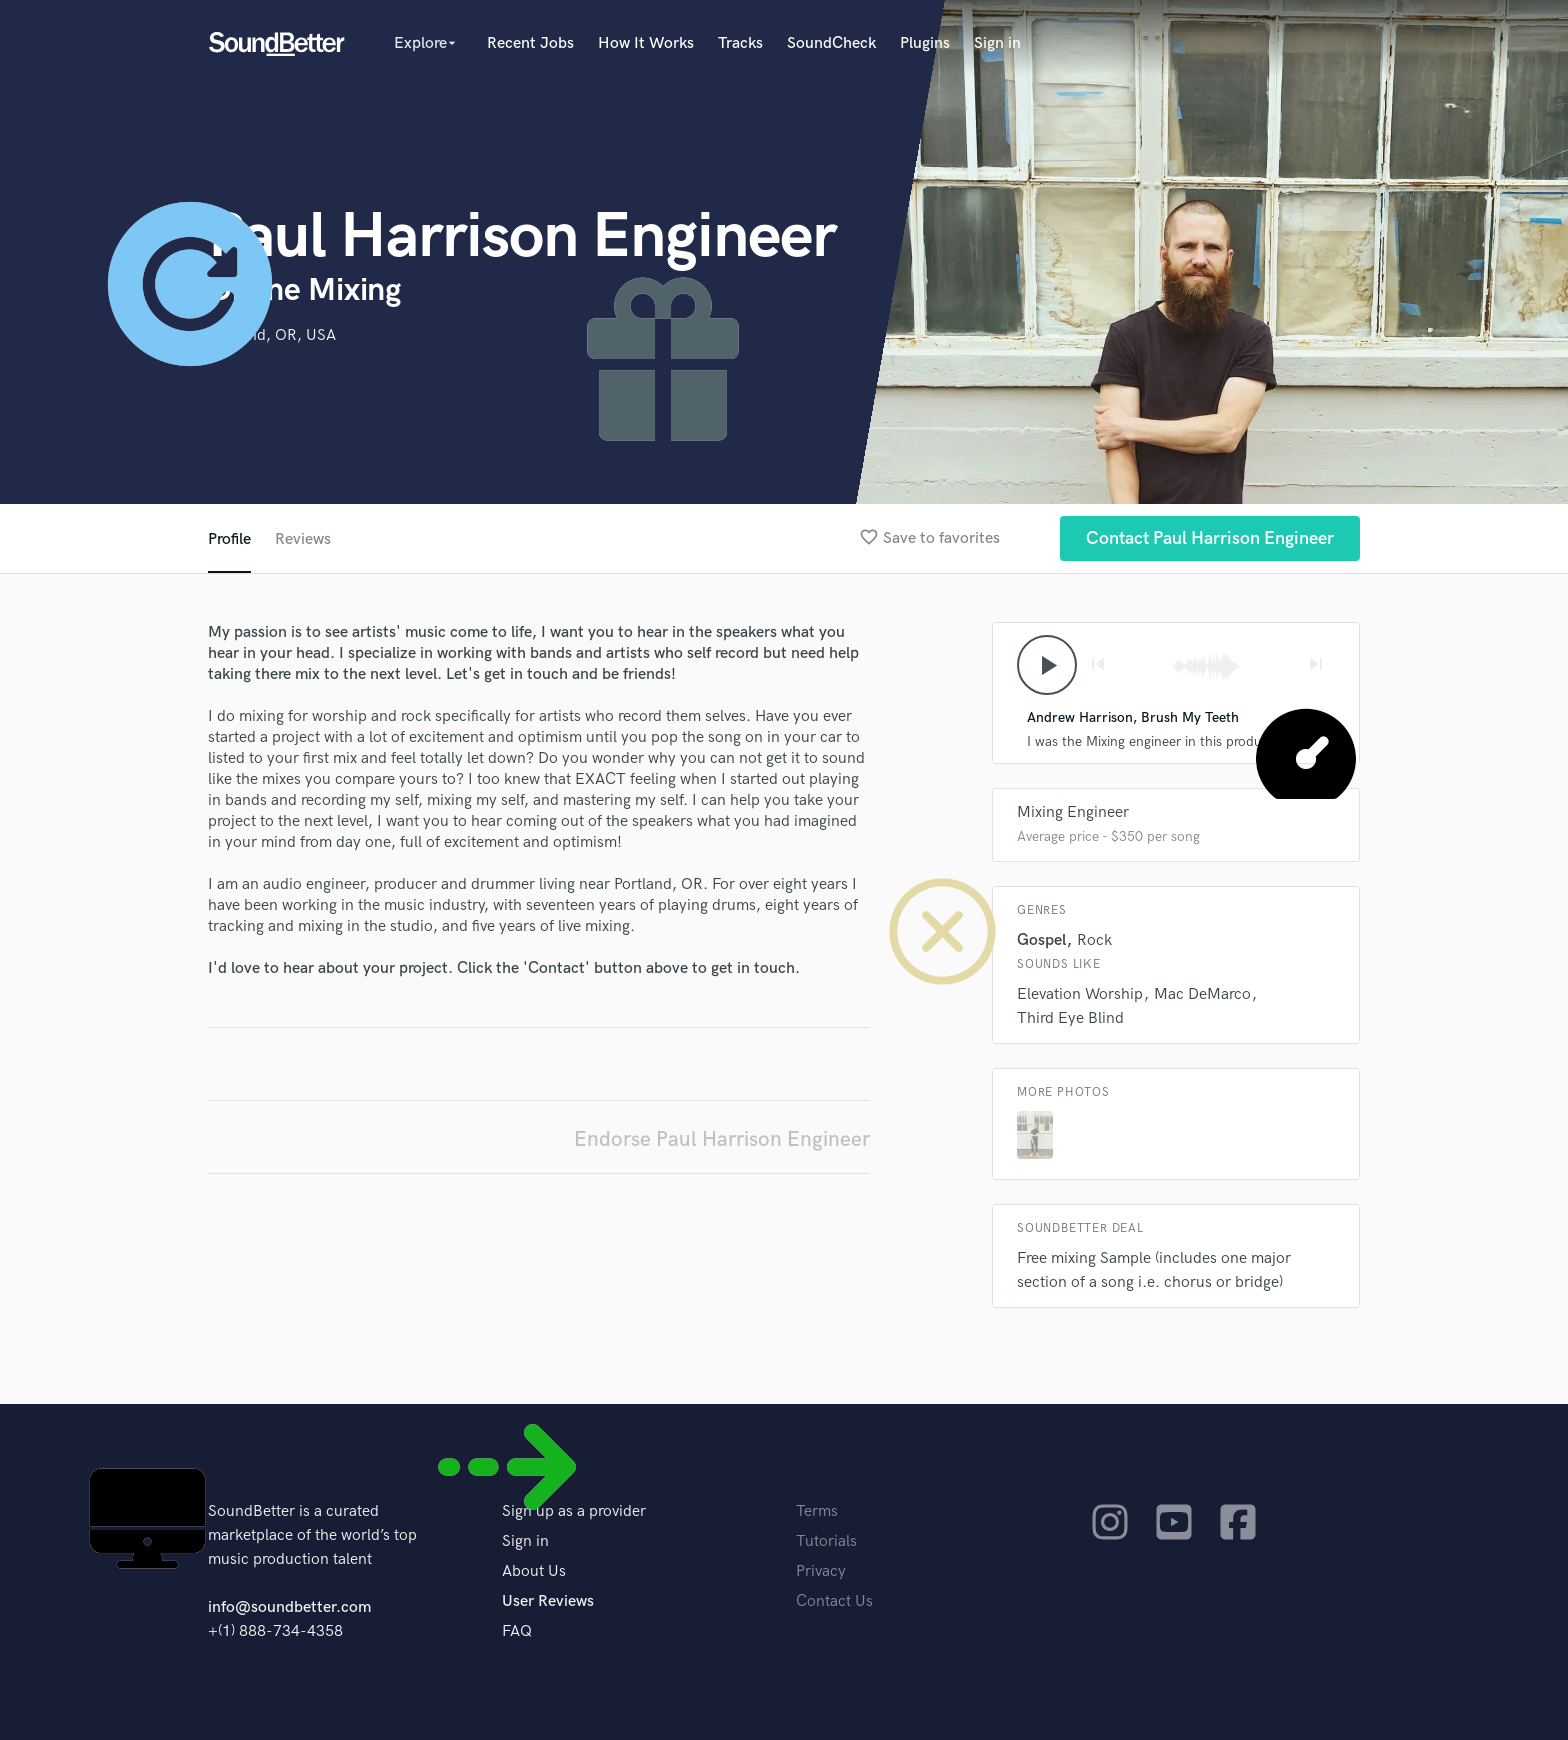  I want to click on access your dashboard overview, so click(1306, 754).